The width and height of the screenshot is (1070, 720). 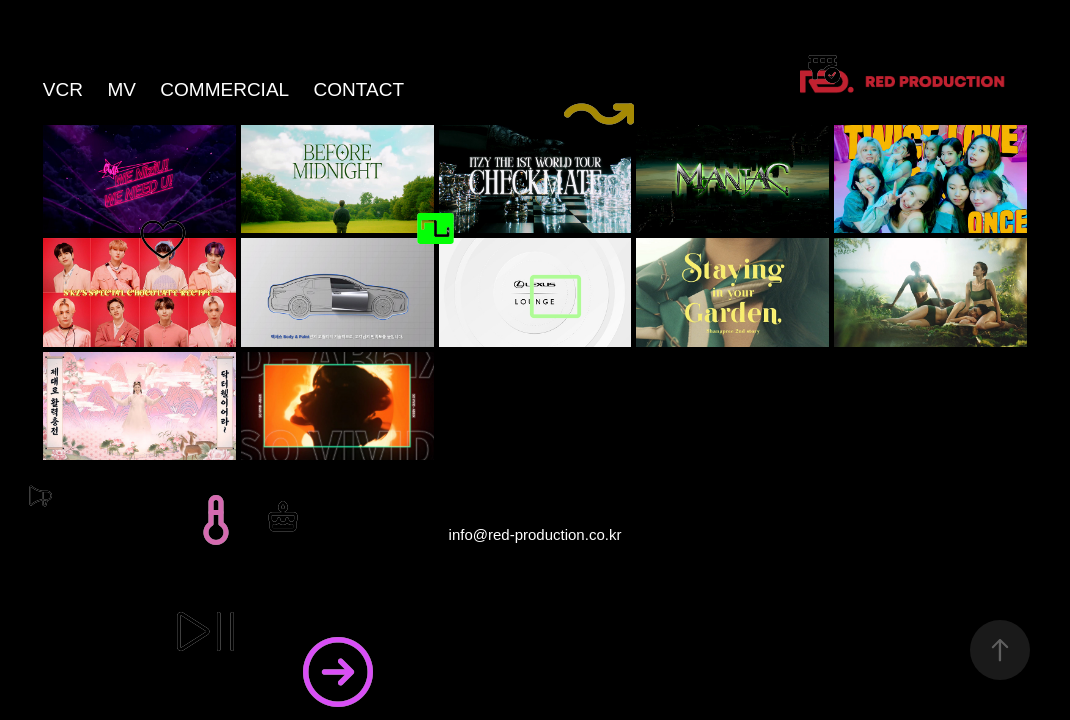 What do you see at coordinates (205, 631) in the screenshot?
I see `toggle between play and pause for media` at bounding box center [205, 631].